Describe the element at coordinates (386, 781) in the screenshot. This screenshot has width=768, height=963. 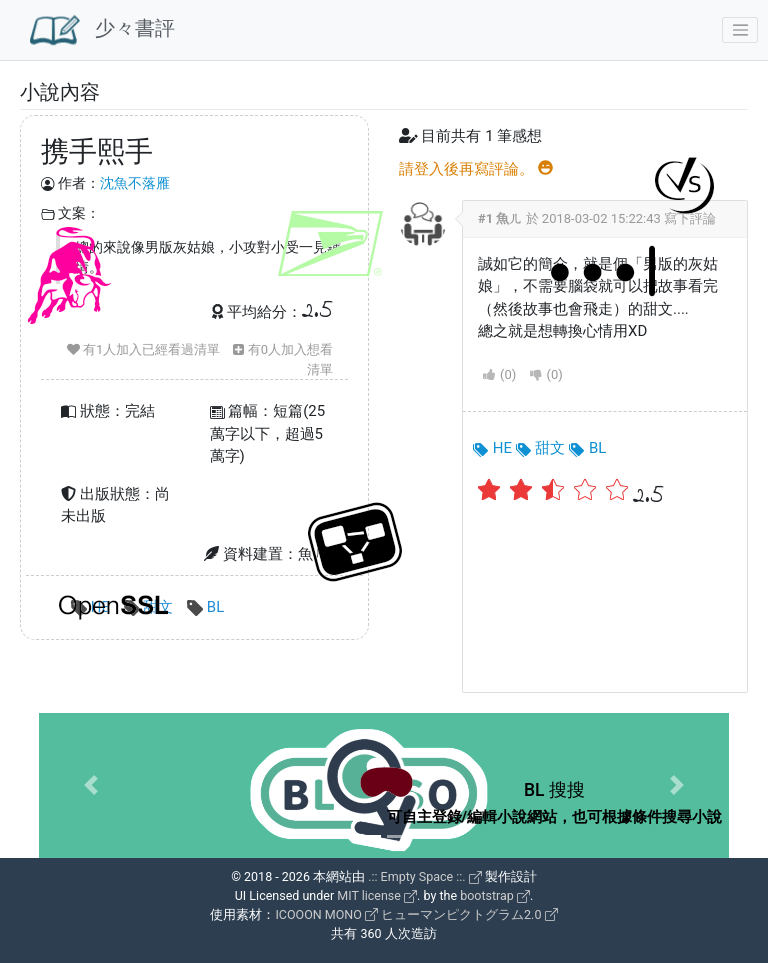
I see `access virtual reality or immersive mode` at that location.